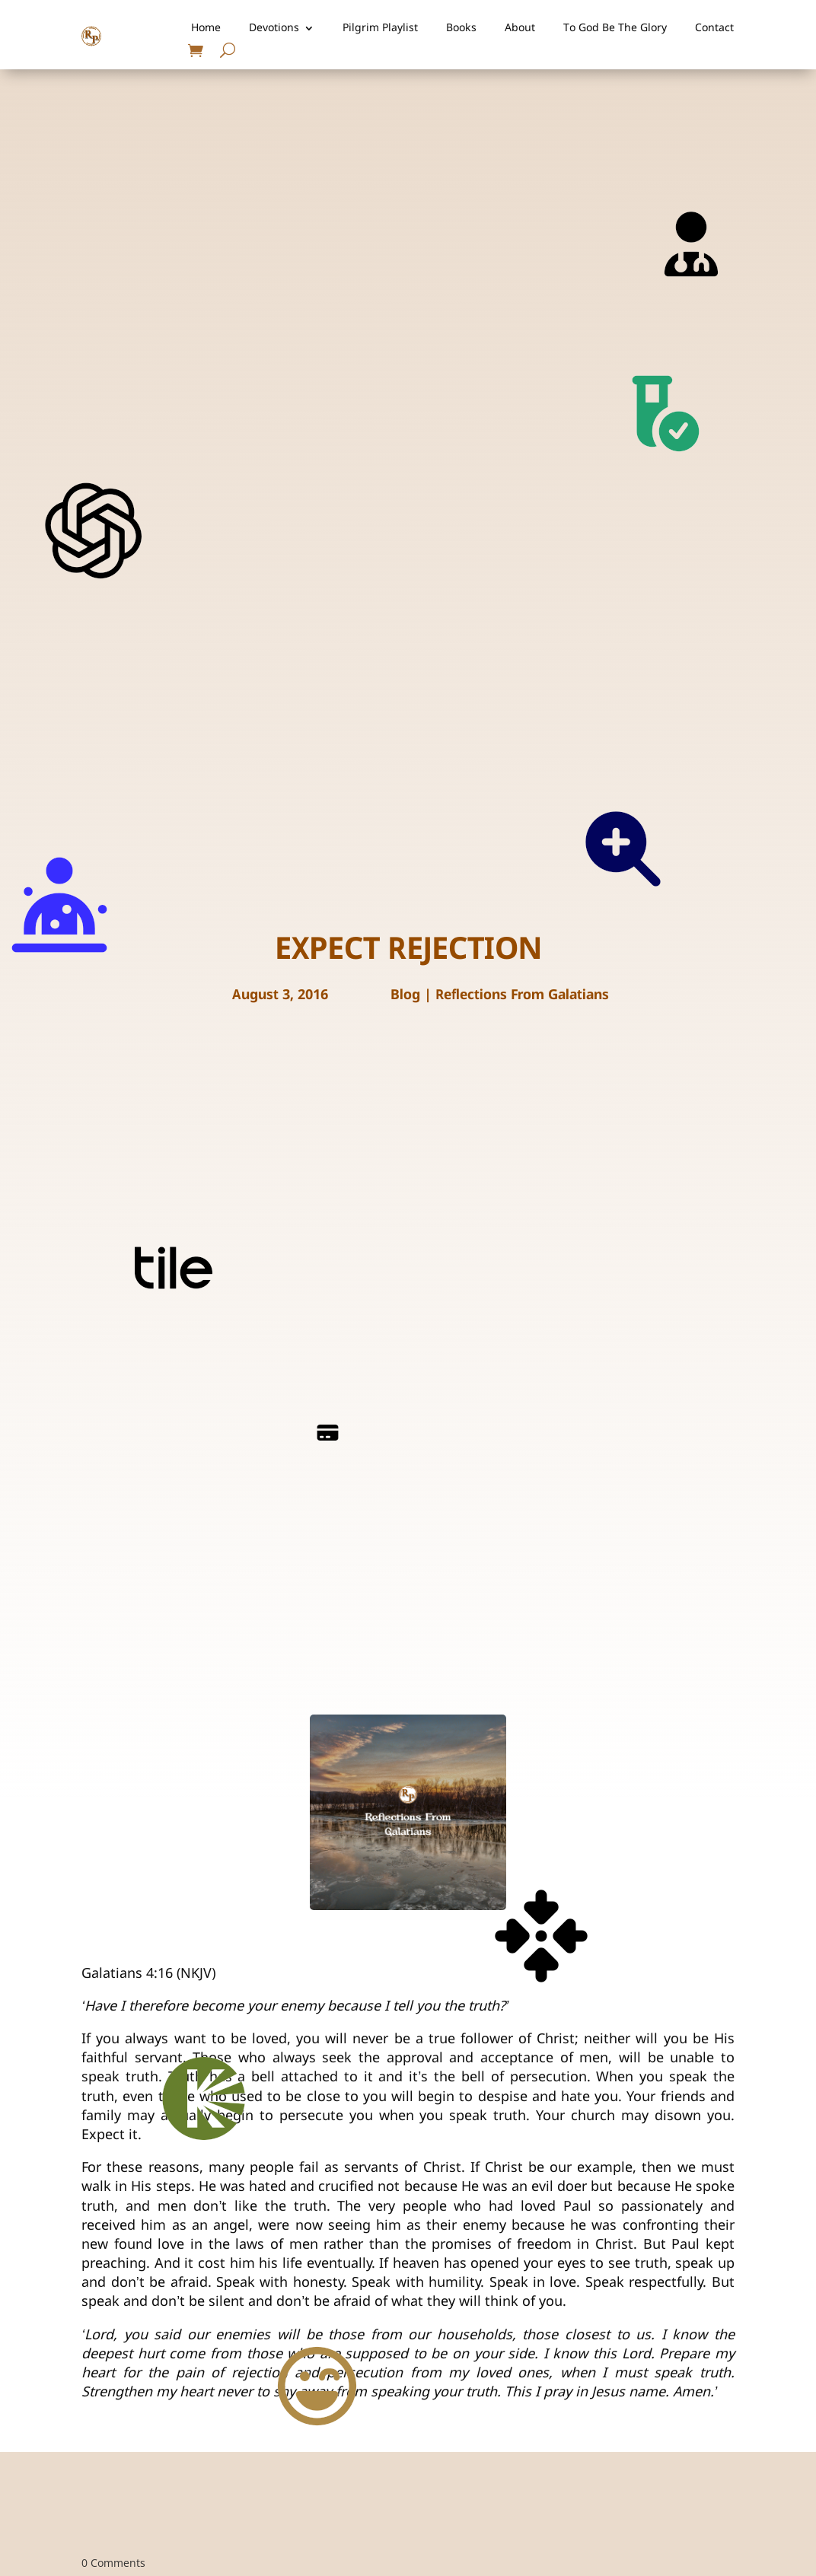  What do you see at coordinates (691, 244) in the screenshot?
I see `view doctor or medical professional profile` at bounding box center [691, 244].